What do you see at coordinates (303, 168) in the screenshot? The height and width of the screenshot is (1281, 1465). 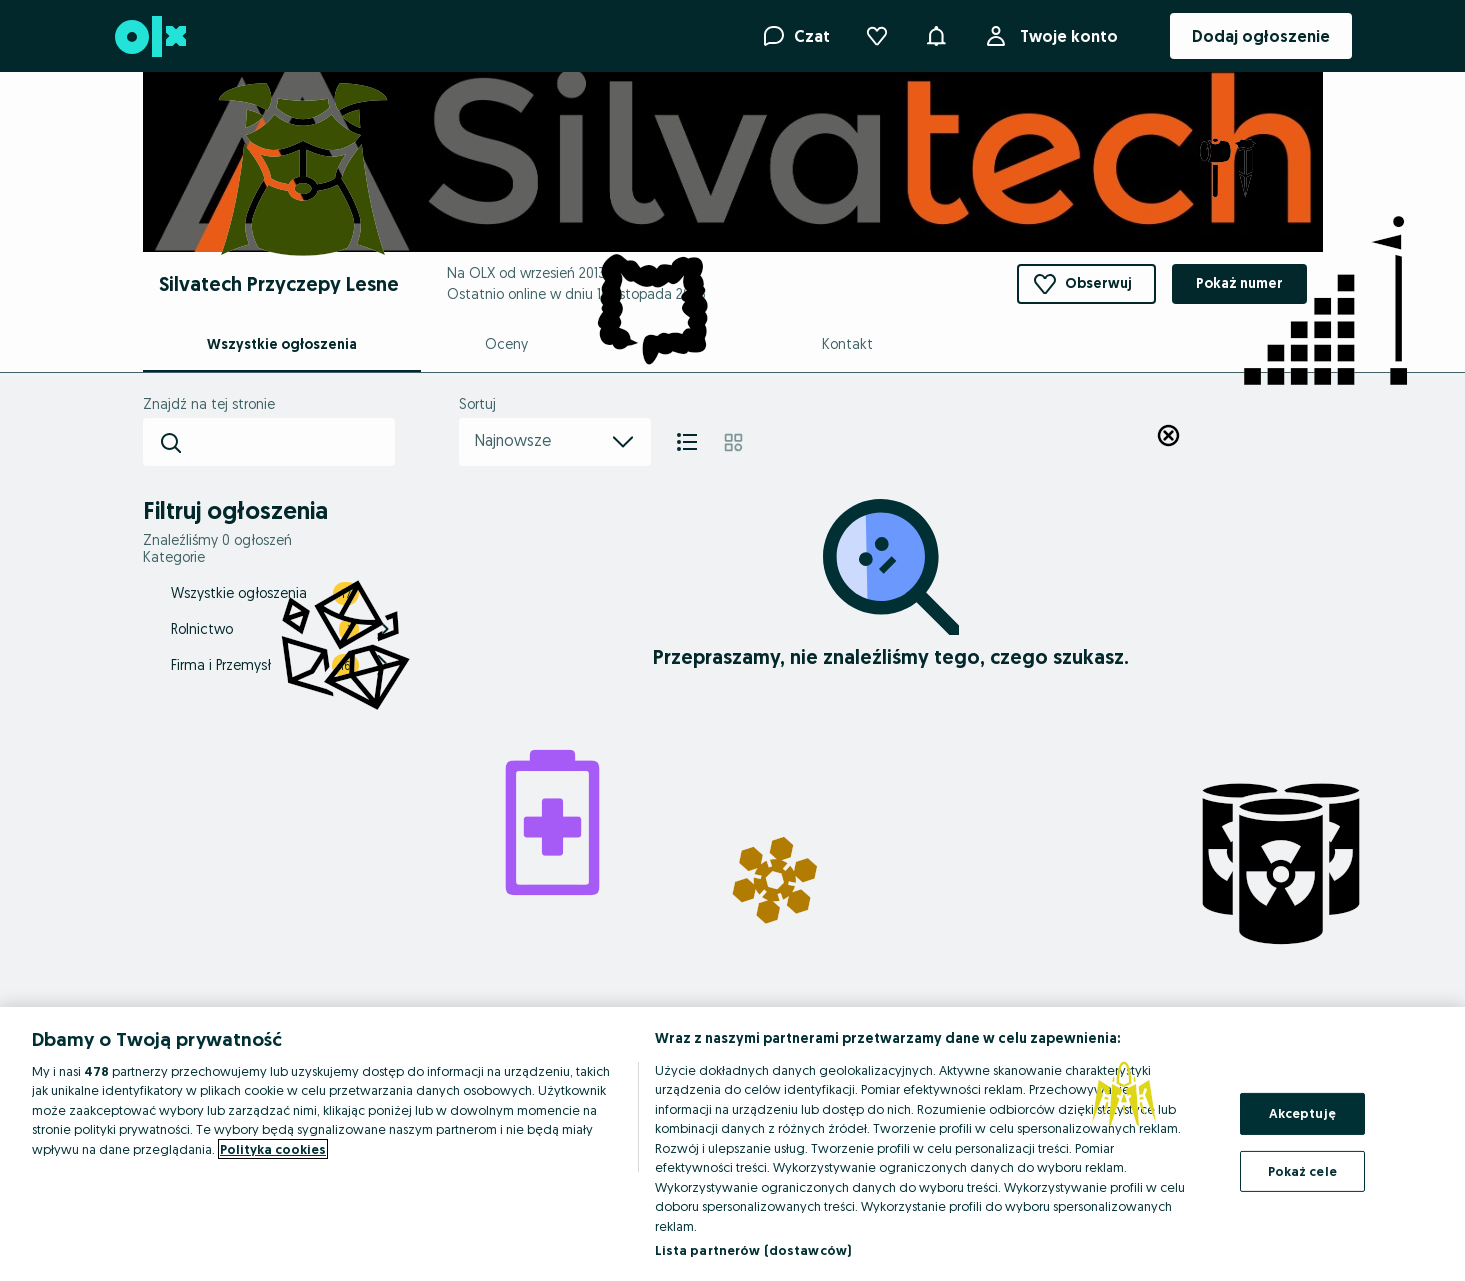 I see `equip armor or cape to character` at bounding box center [303, 168].